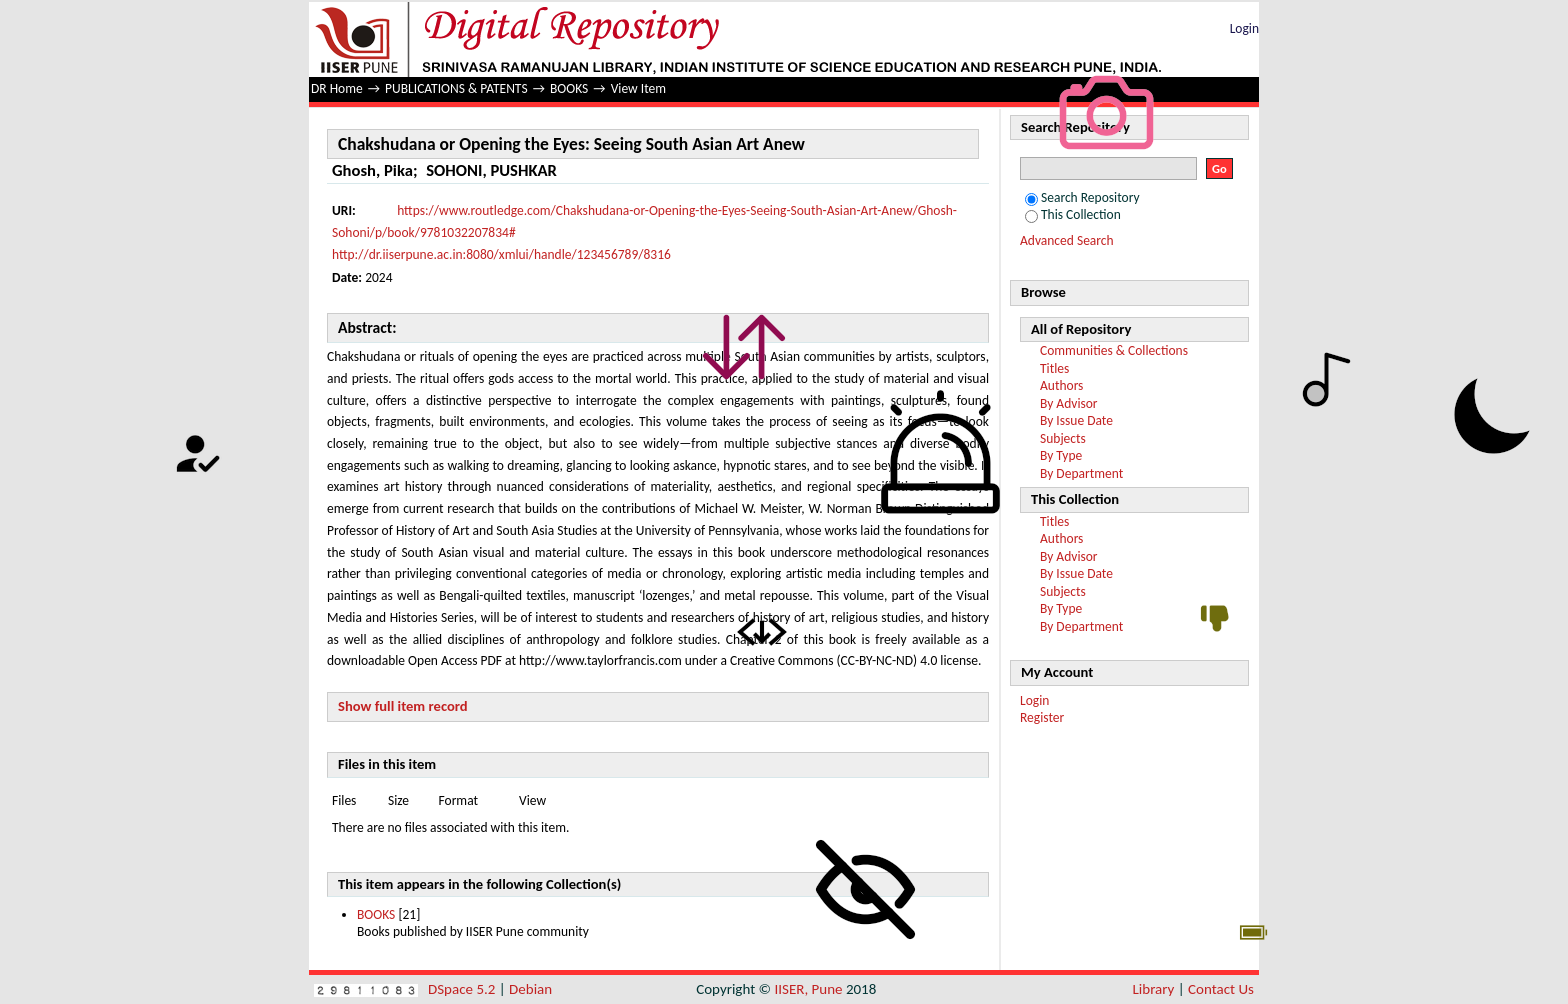 The image size is (1568, 1004). Describe the element at coordinates (1492, 416) in the screenshot. I see `toggle dark mode` at that location.